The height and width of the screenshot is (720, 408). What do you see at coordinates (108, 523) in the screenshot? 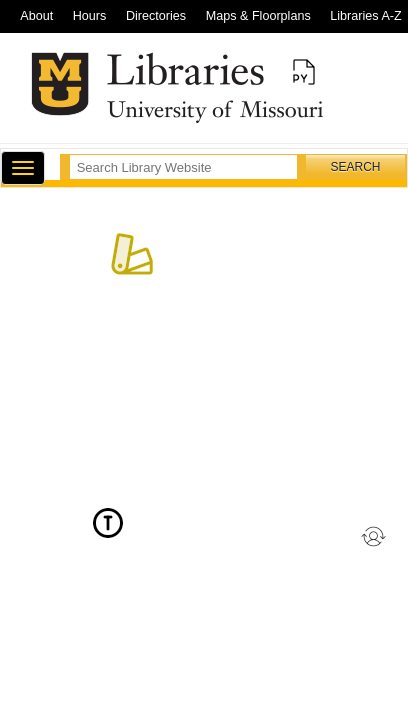
I see `indicates text or typography settings` at bounding box center [108, 523].